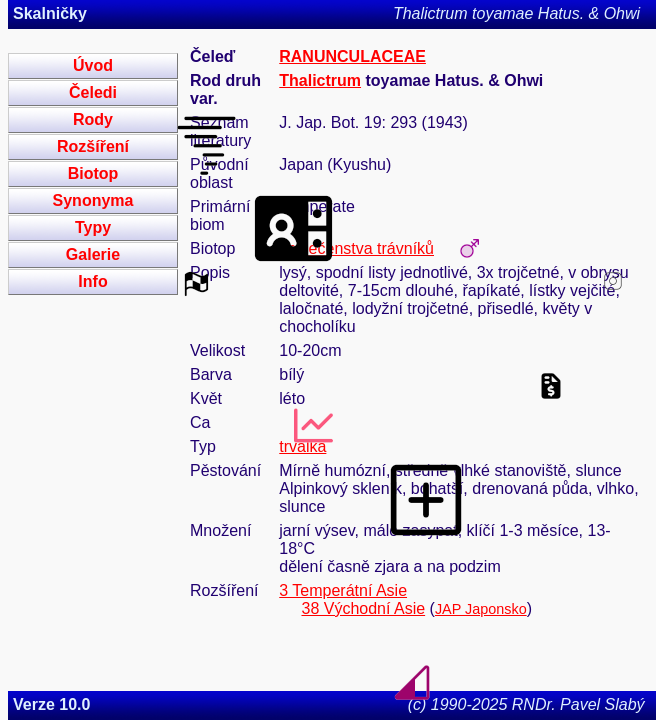 The image size is (656, 720). I want to click on indicates medium cellular signal strength, so click(415, 684).